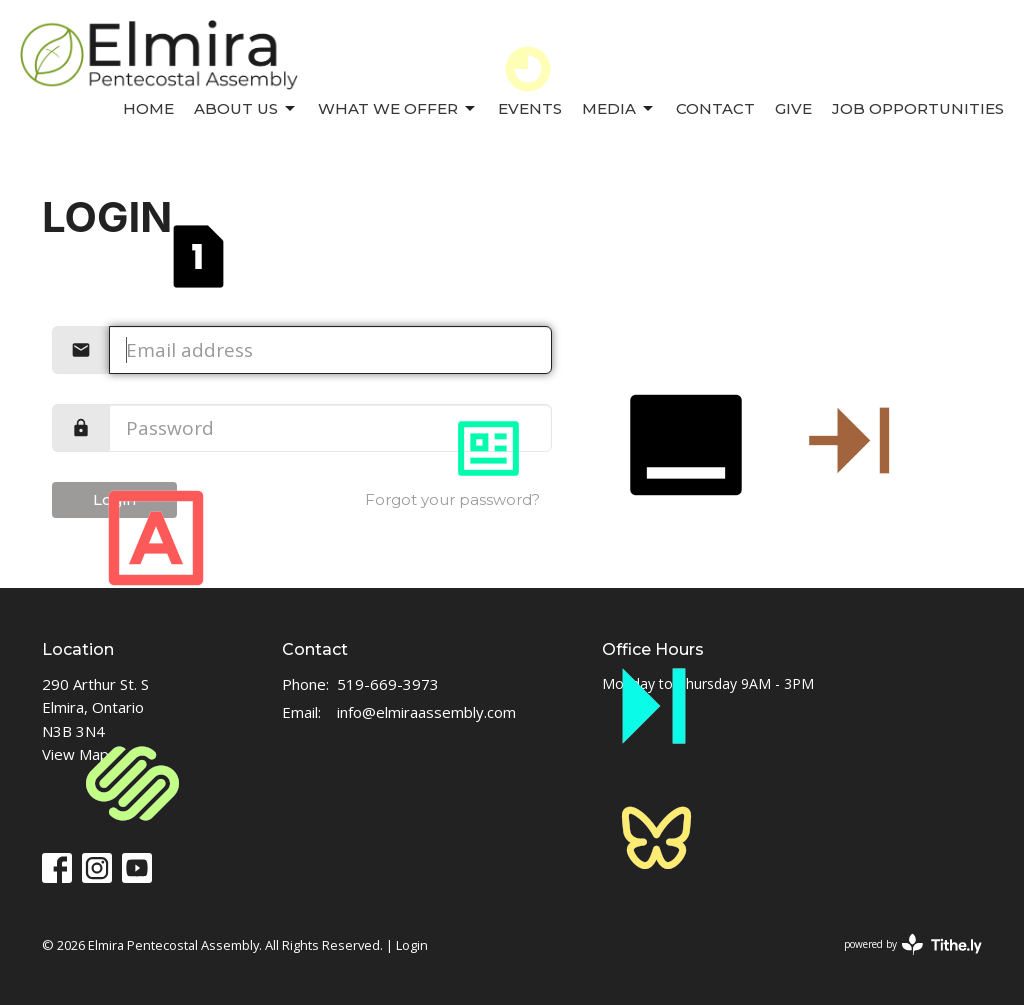  I want to click on switch to bottom panel layout, so click(686, 445).